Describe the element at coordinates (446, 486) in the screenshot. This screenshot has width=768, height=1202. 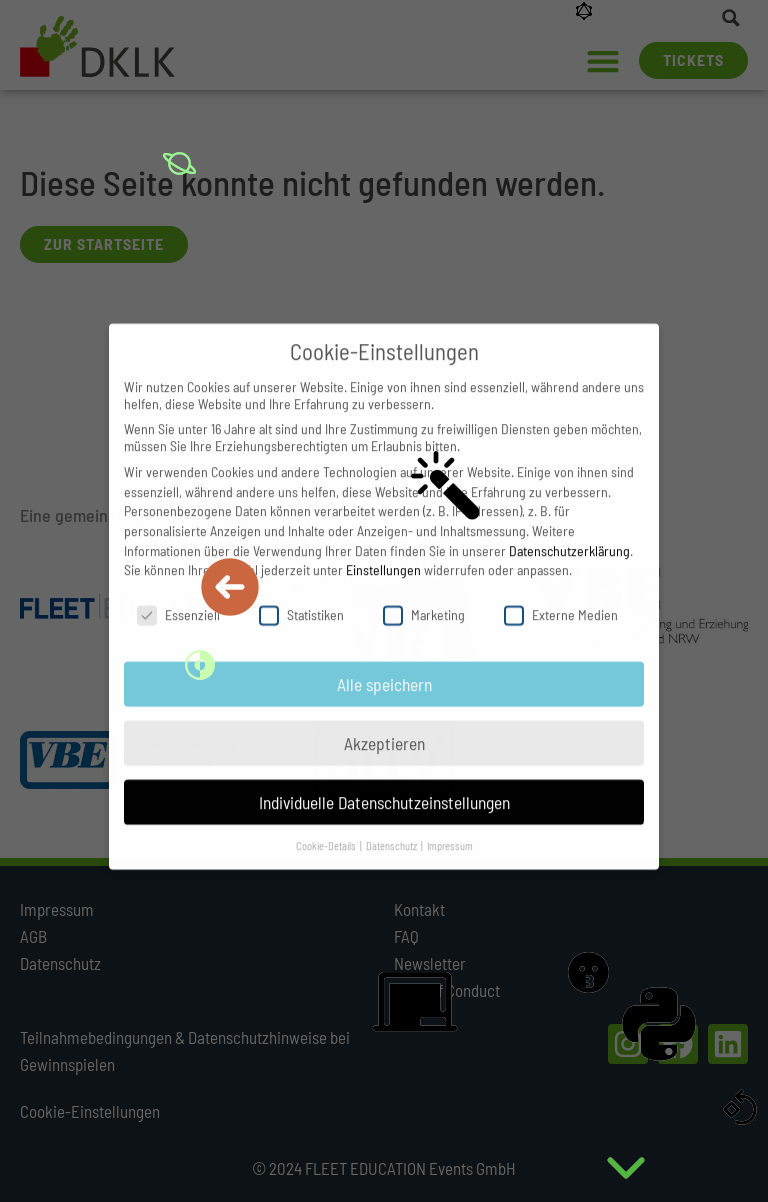
I see `apply auto-enhance or magic adjustments` at that location.